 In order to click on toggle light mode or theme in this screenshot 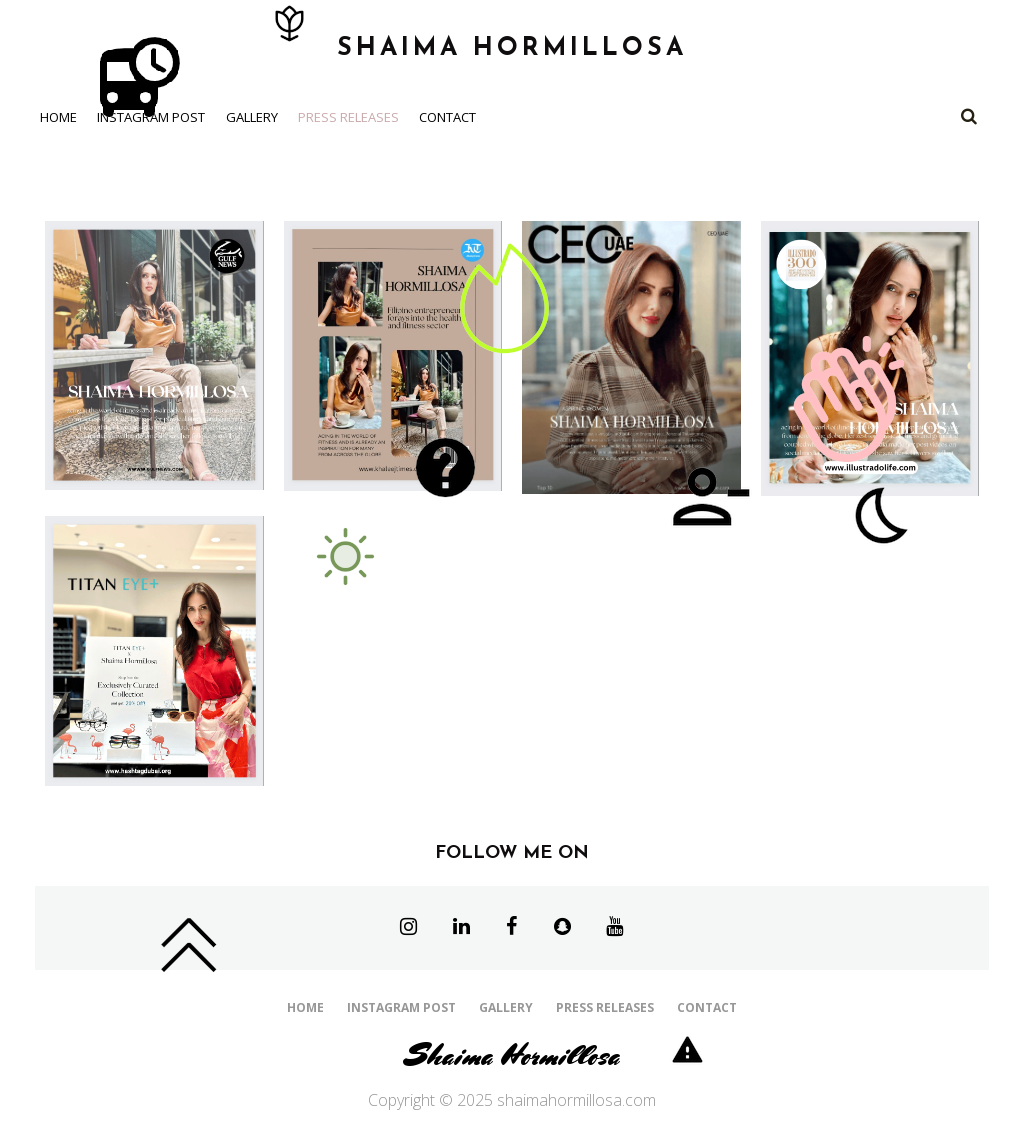, I will do `click(345, 556)`.